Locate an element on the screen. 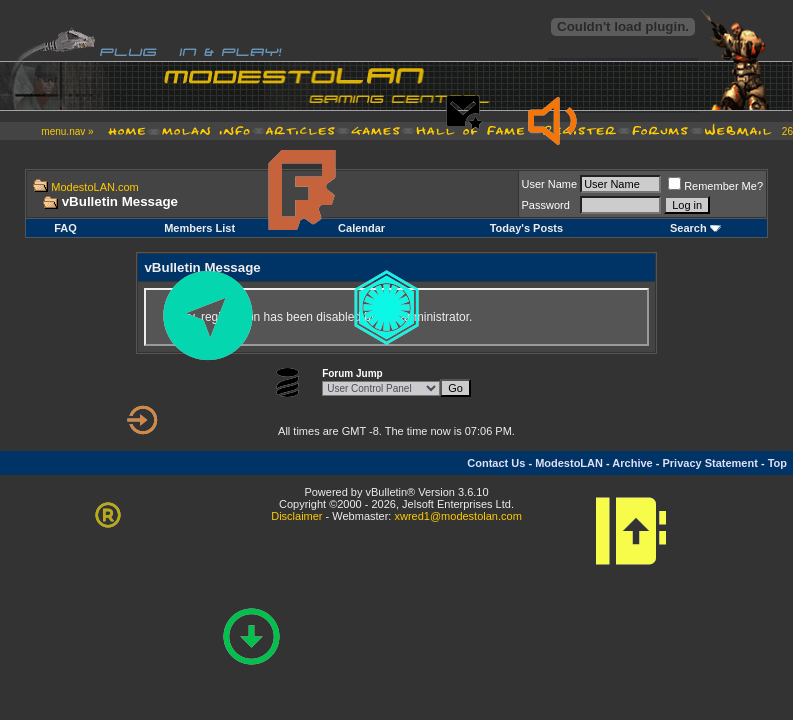 The height and width of the screenshot is (720, 793). upload contacts from your address book is located at coordinates (626, 531).